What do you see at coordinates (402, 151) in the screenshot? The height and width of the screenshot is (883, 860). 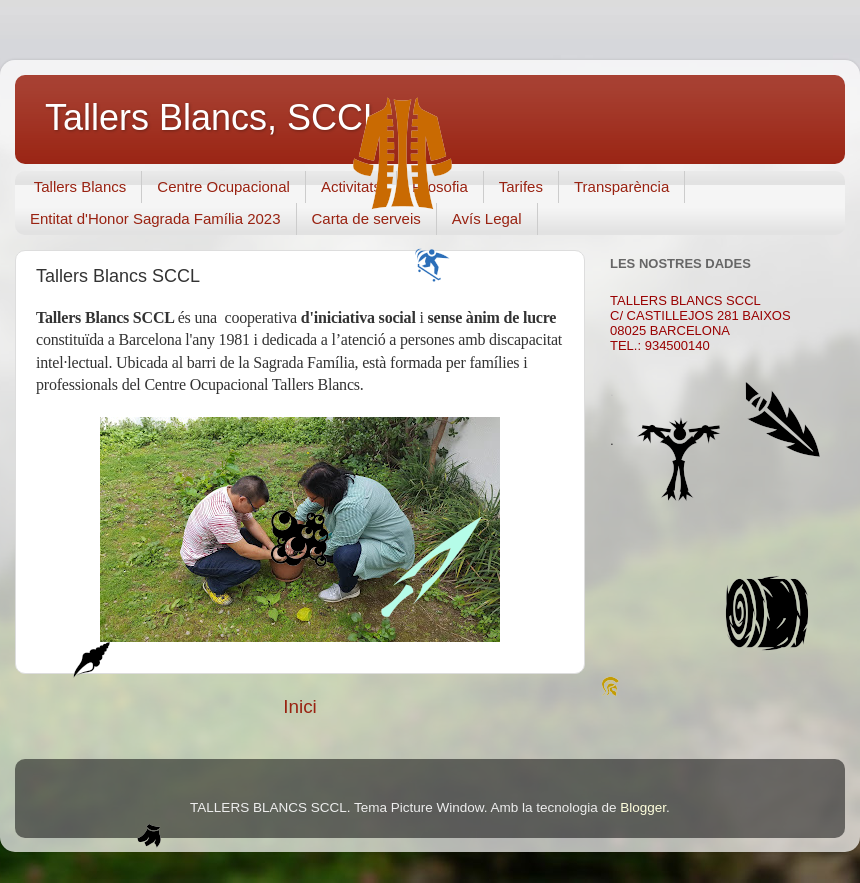 I see `select pirate costume or outfit` at bounding box center [402, 151].